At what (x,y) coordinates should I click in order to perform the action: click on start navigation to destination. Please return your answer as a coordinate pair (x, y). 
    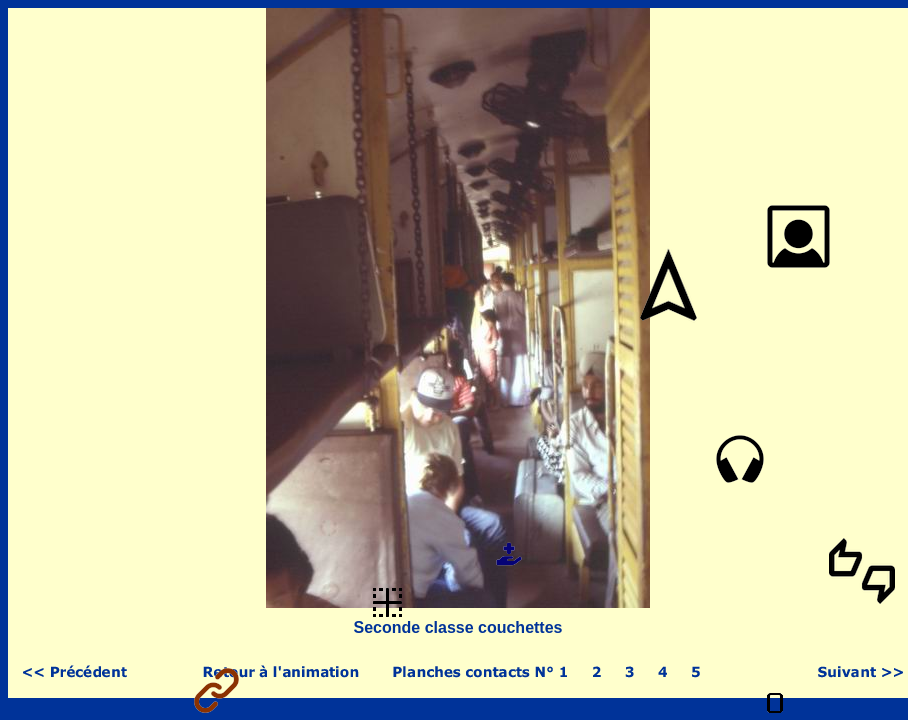
    Looking at the image, I should click on (668, 286).